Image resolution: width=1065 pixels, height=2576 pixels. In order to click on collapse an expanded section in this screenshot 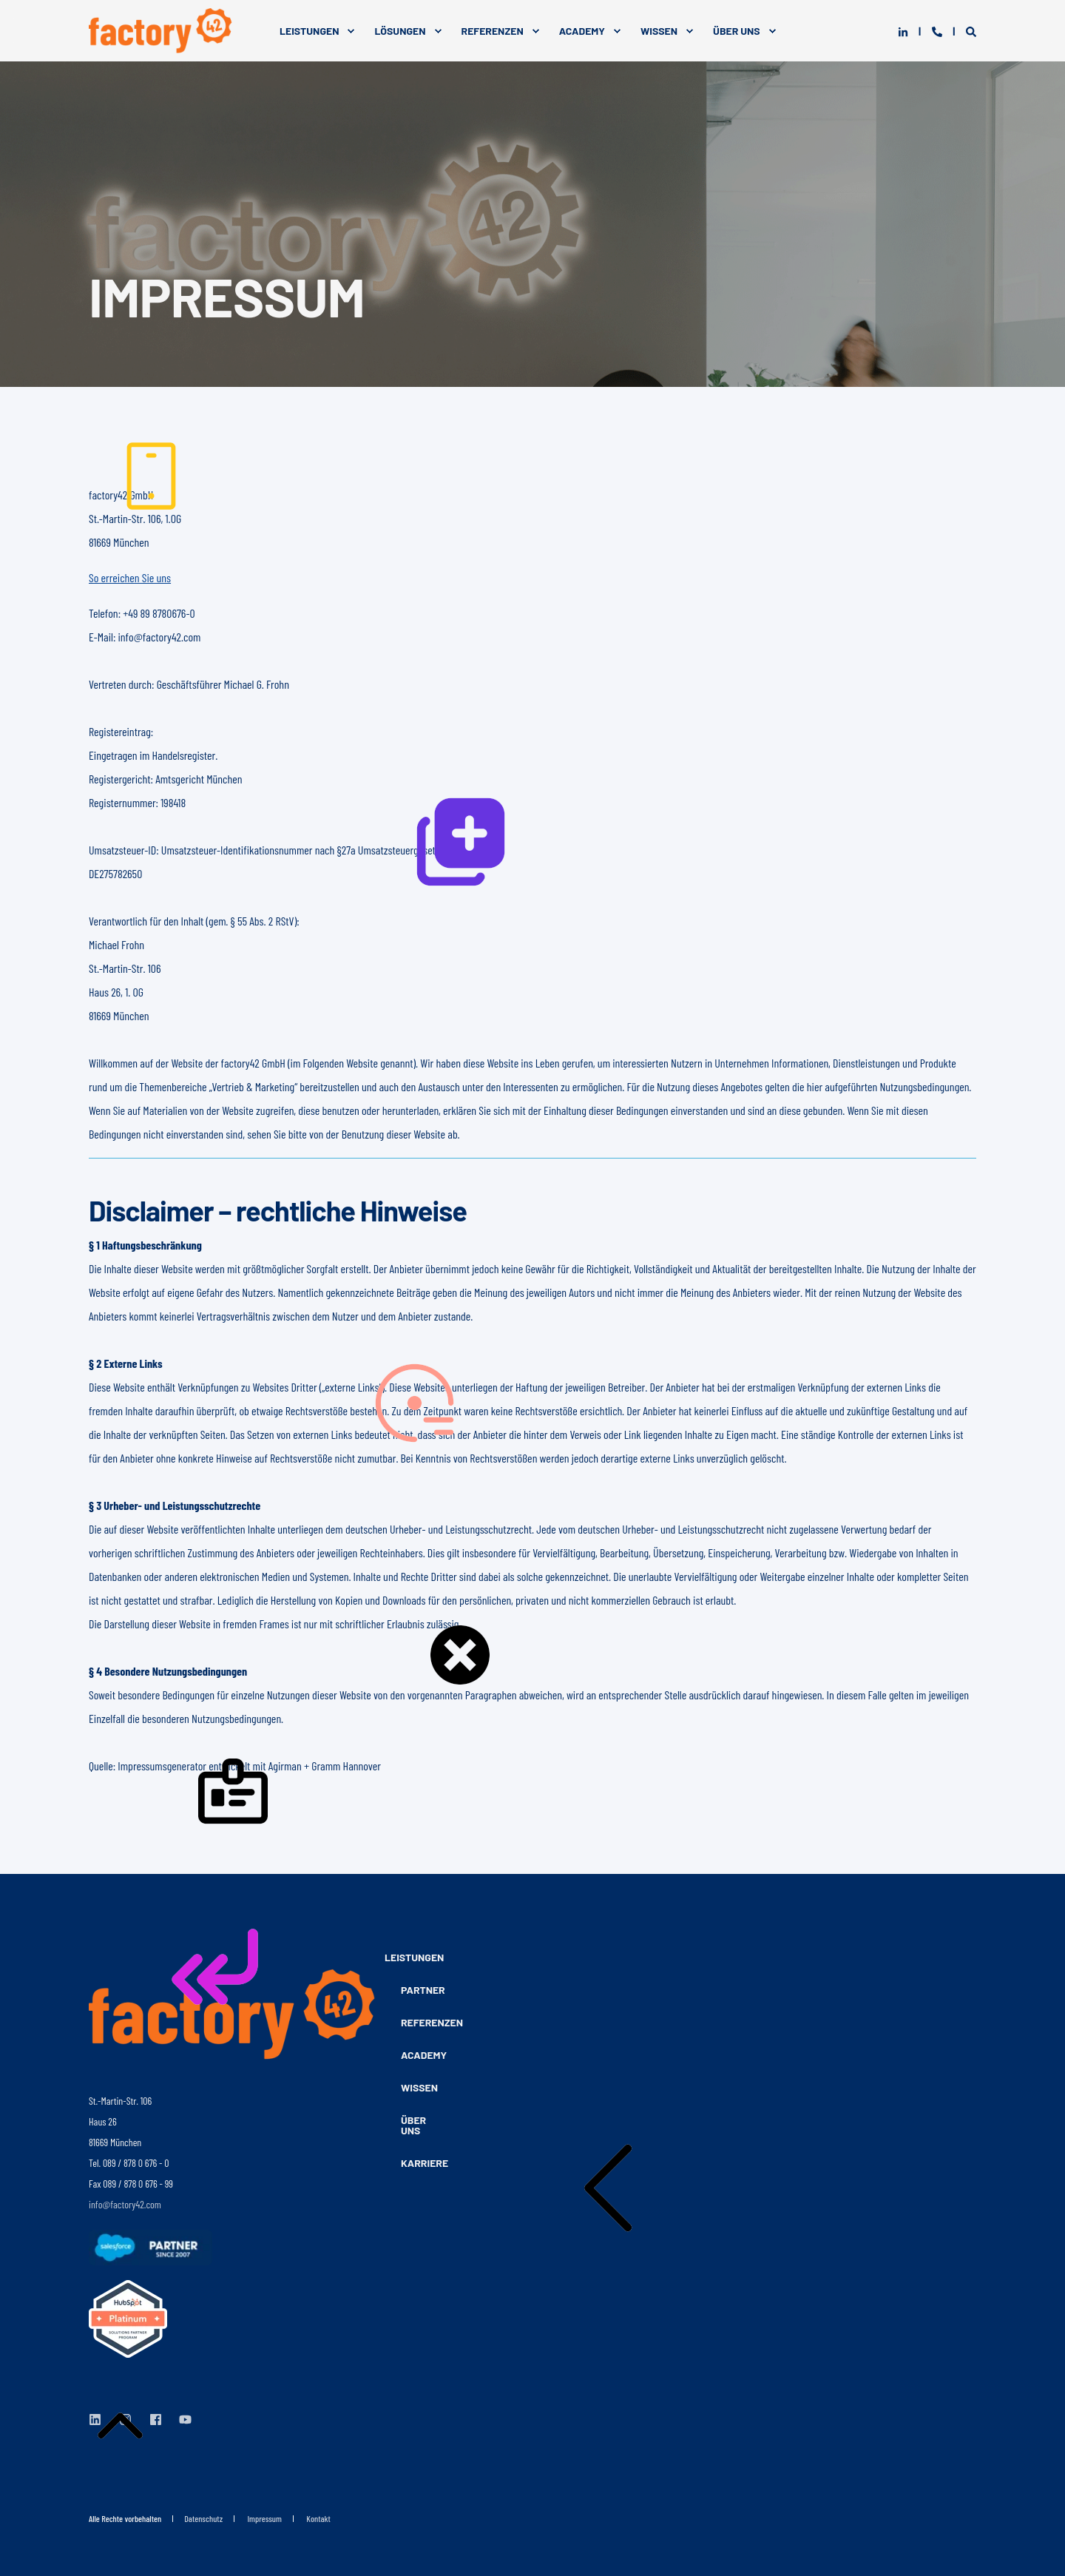, I will do `click(120, 2426)`.